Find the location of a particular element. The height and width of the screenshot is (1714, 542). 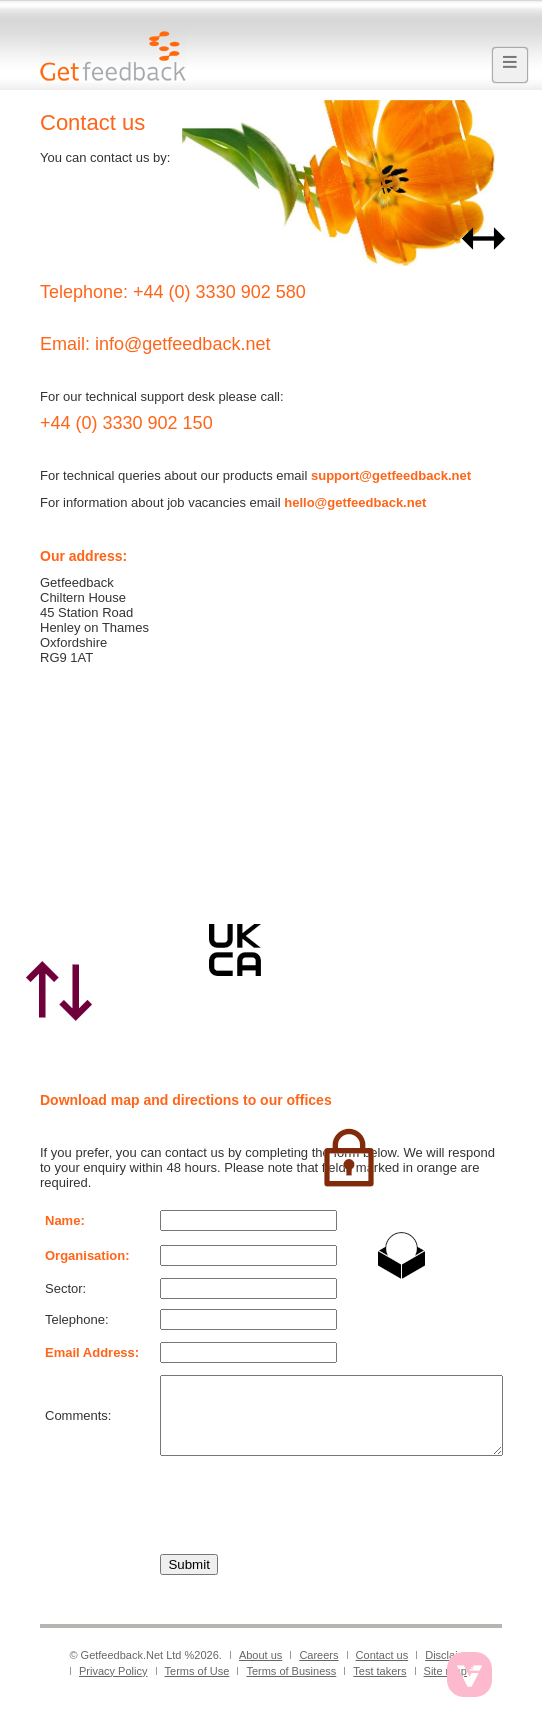

lock or secure this item is located at coordinates (349, 1159).